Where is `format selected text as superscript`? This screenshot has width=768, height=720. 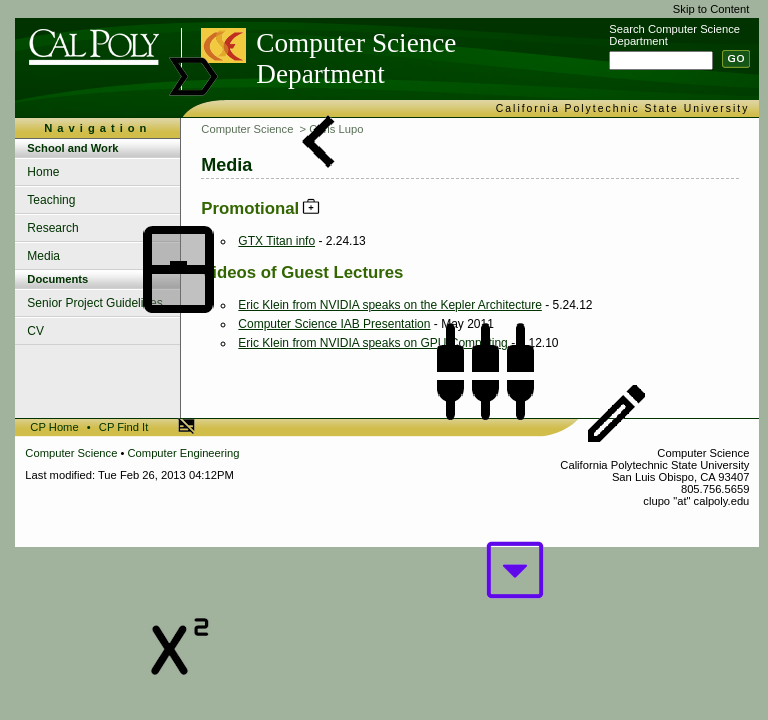 format selected text as superscript is located at coordinates (169, 646).